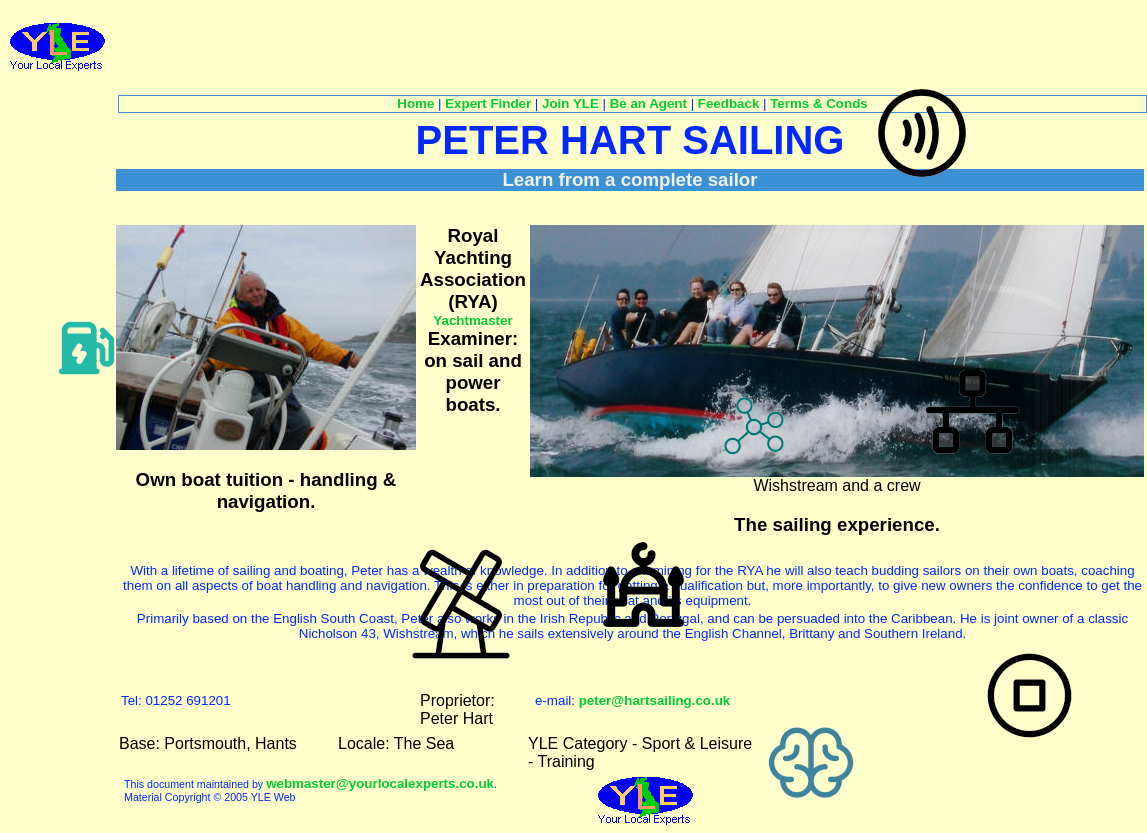 The image size is (1147, 833). What do you see at coordinates (754, 427) in the screenshot?
I see `view network connections or relationships` at bounding box center [754, 427].